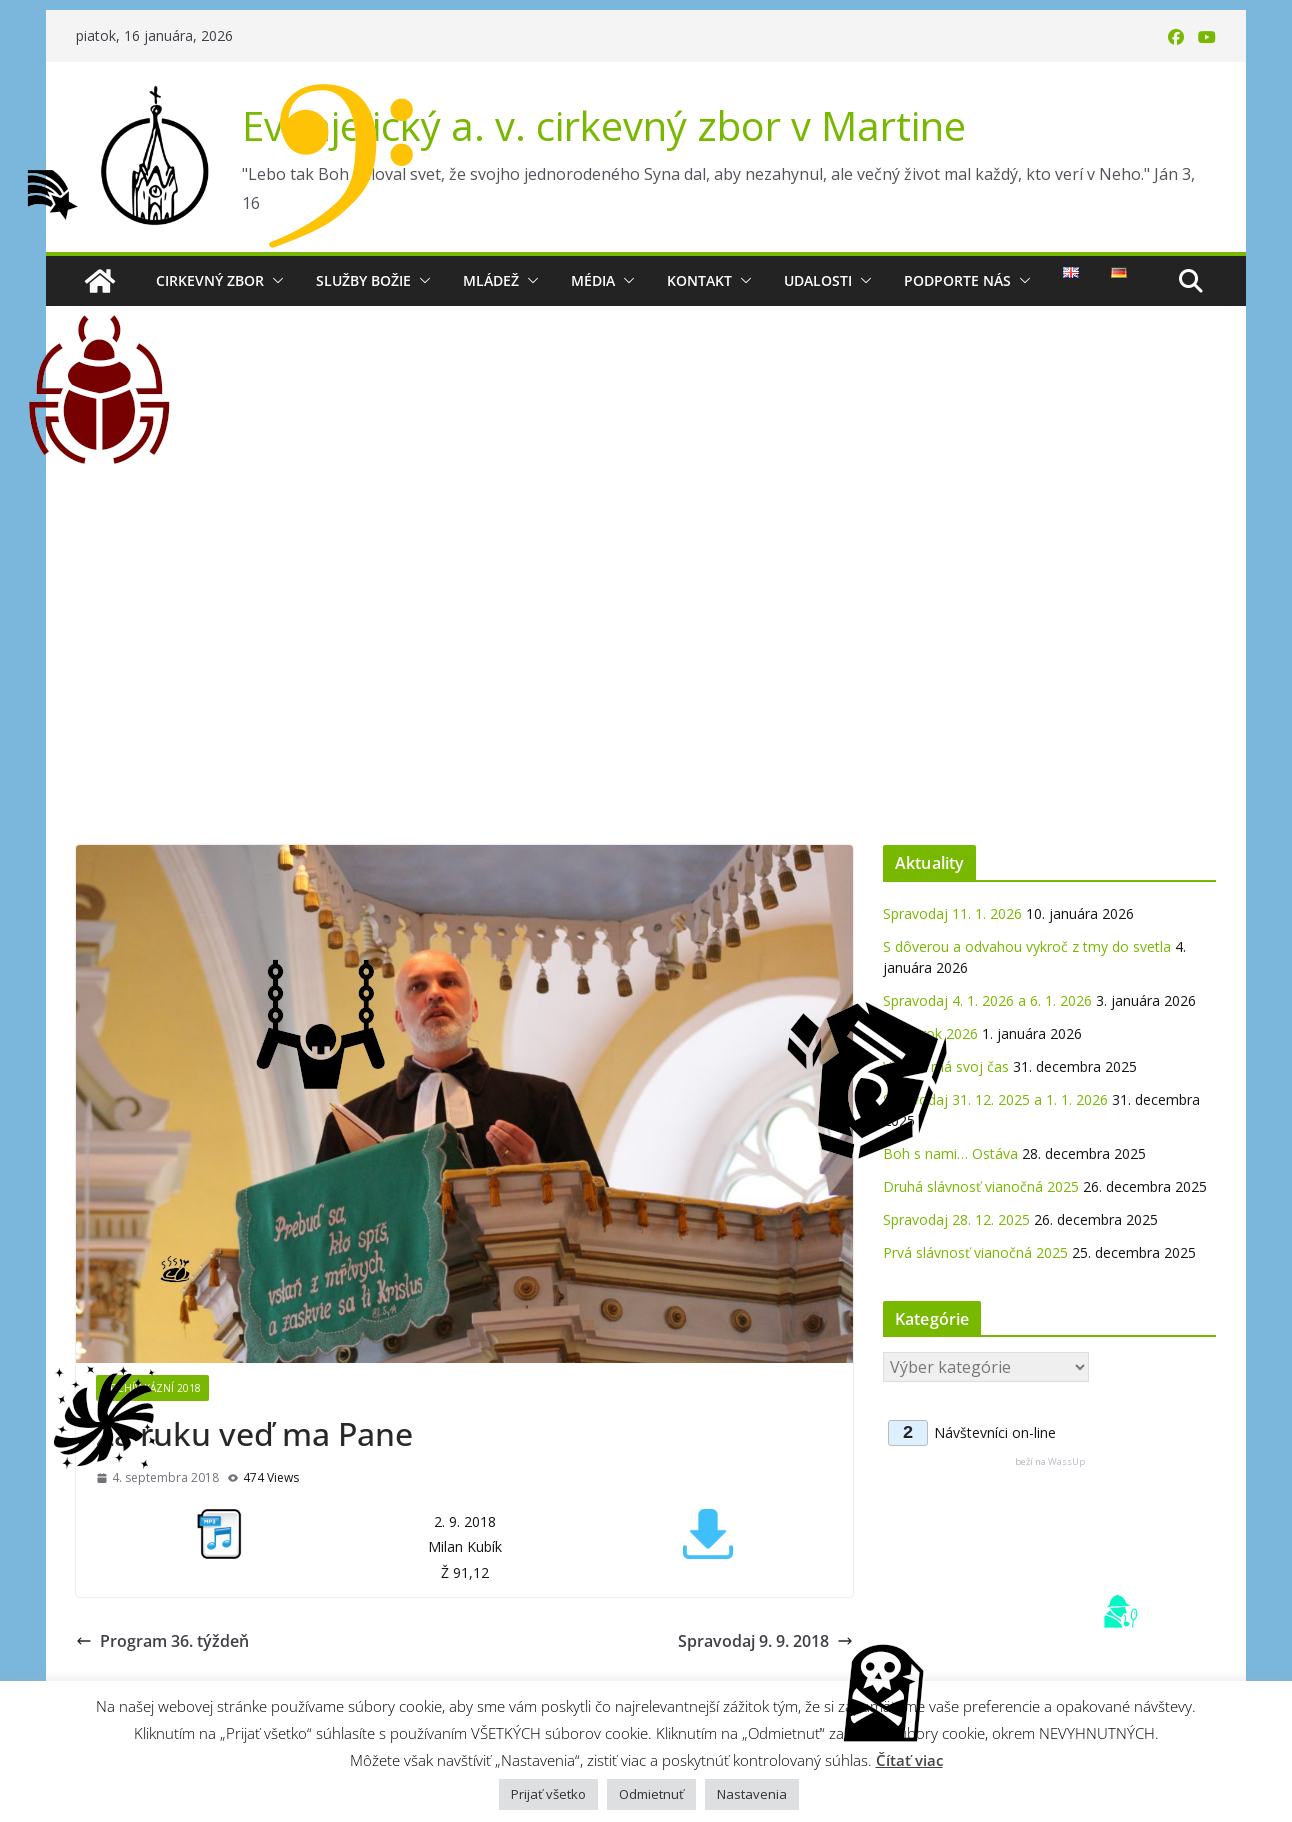  Describe the element at coordinates (320, 1024) in the screenshot. I see `indicates a captured or restrained character status` at that location.